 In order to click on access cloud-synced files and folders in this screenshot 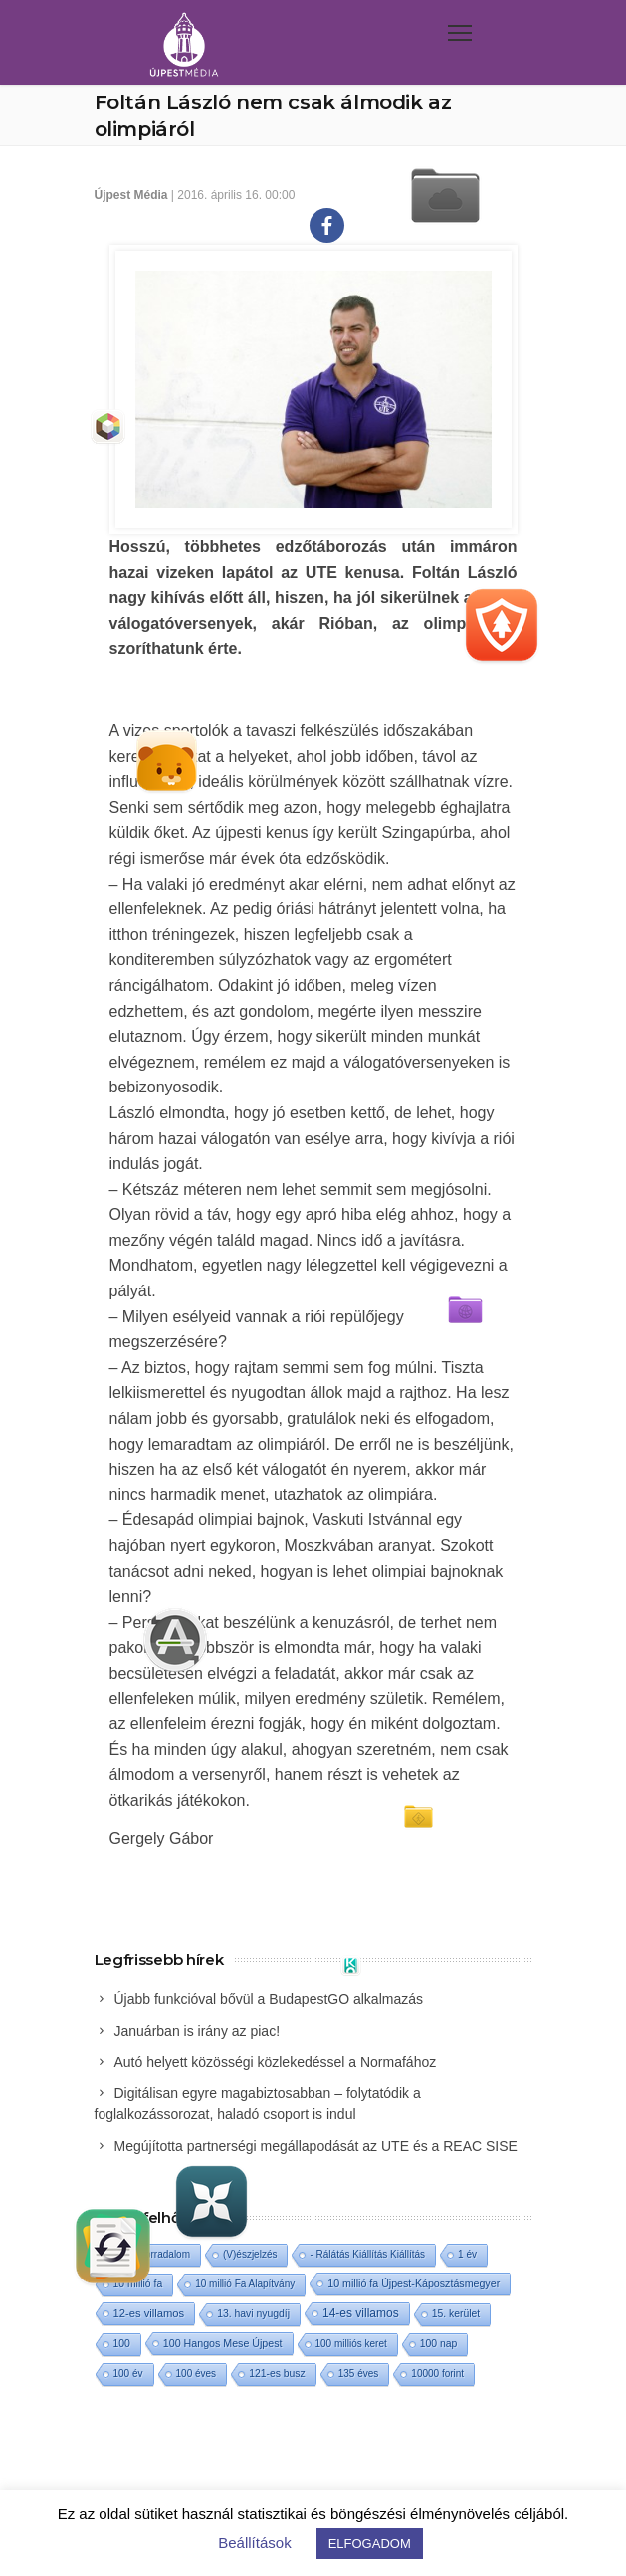, I will do `click(445, 195)`.